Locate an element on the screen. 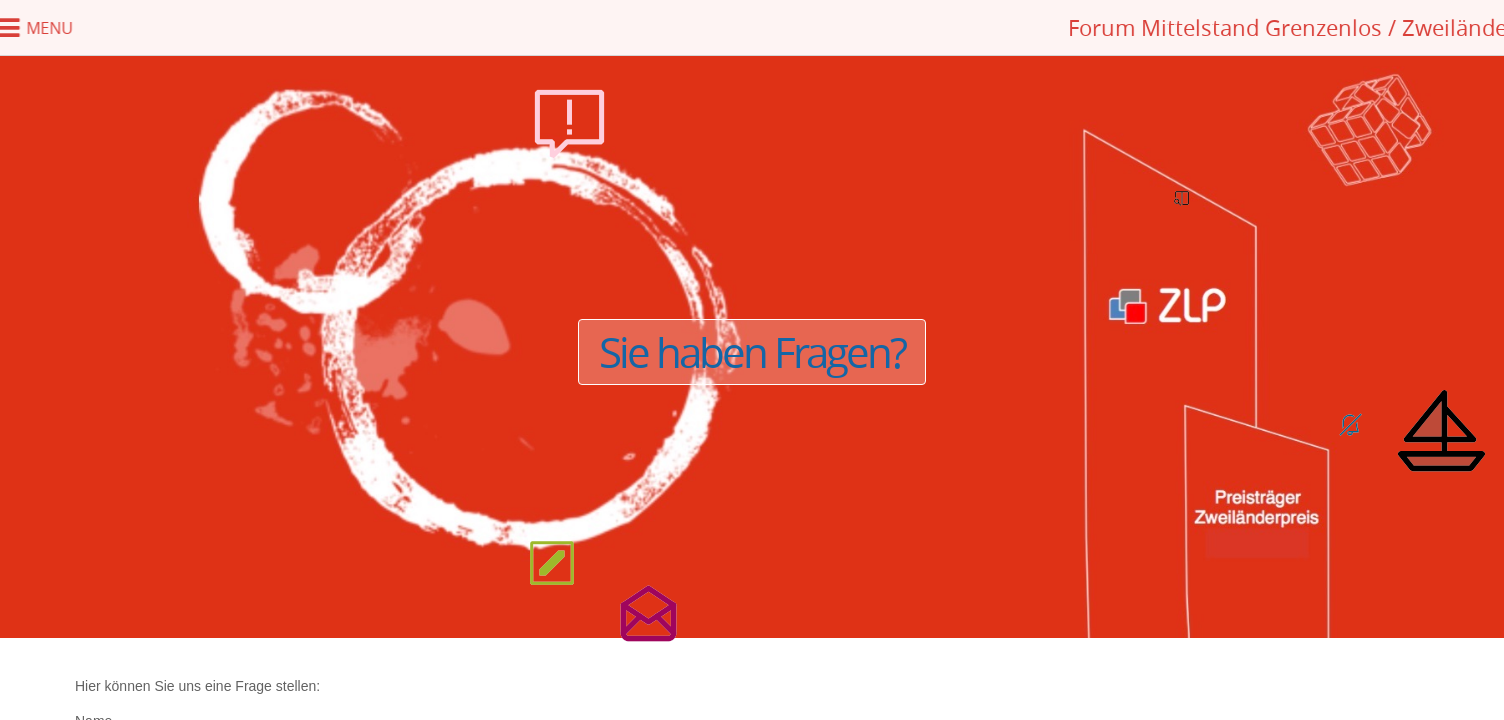 Image resolution: width=1504 pixels, height=720 pixels. mute notifications is located at coordinates (1350, 425).